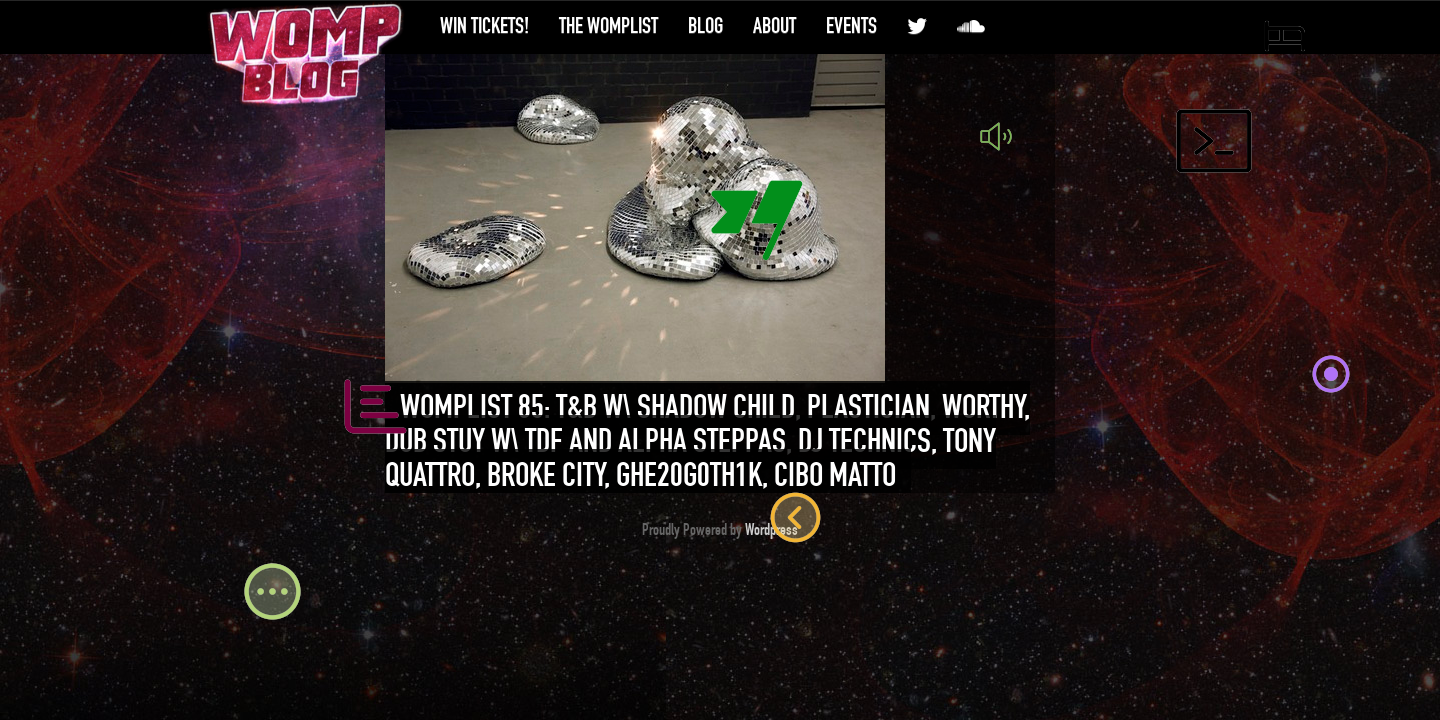 The image size is (1440, 720). I want to click on select this option (radio button), so click(1331, 374).